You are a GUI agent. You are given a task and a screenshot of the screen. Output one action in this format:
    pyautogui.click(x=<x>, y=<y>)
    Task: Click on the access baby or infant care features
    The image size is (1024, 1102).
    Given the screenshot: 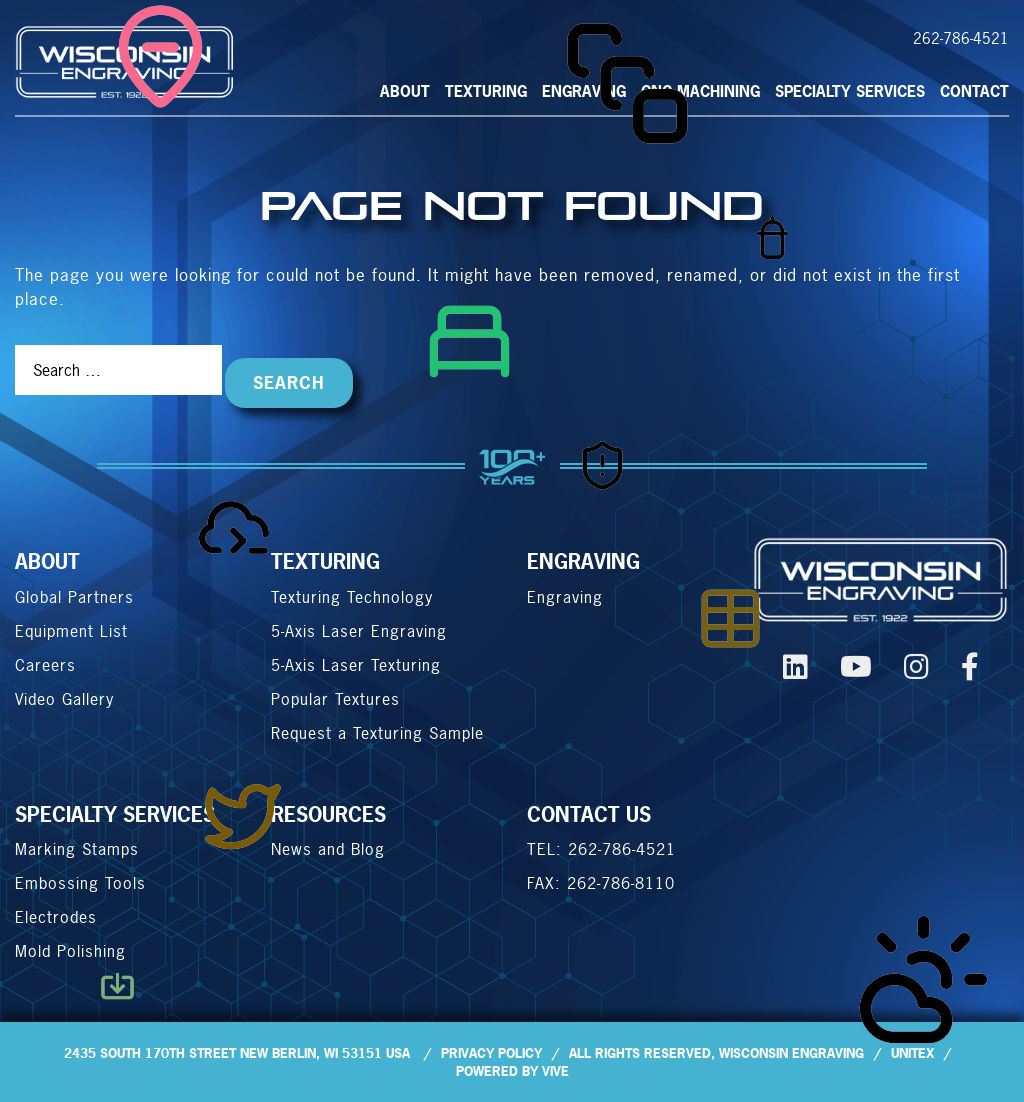 What is the action you would take?
    pyautogui.click(x=772, y=237)
    